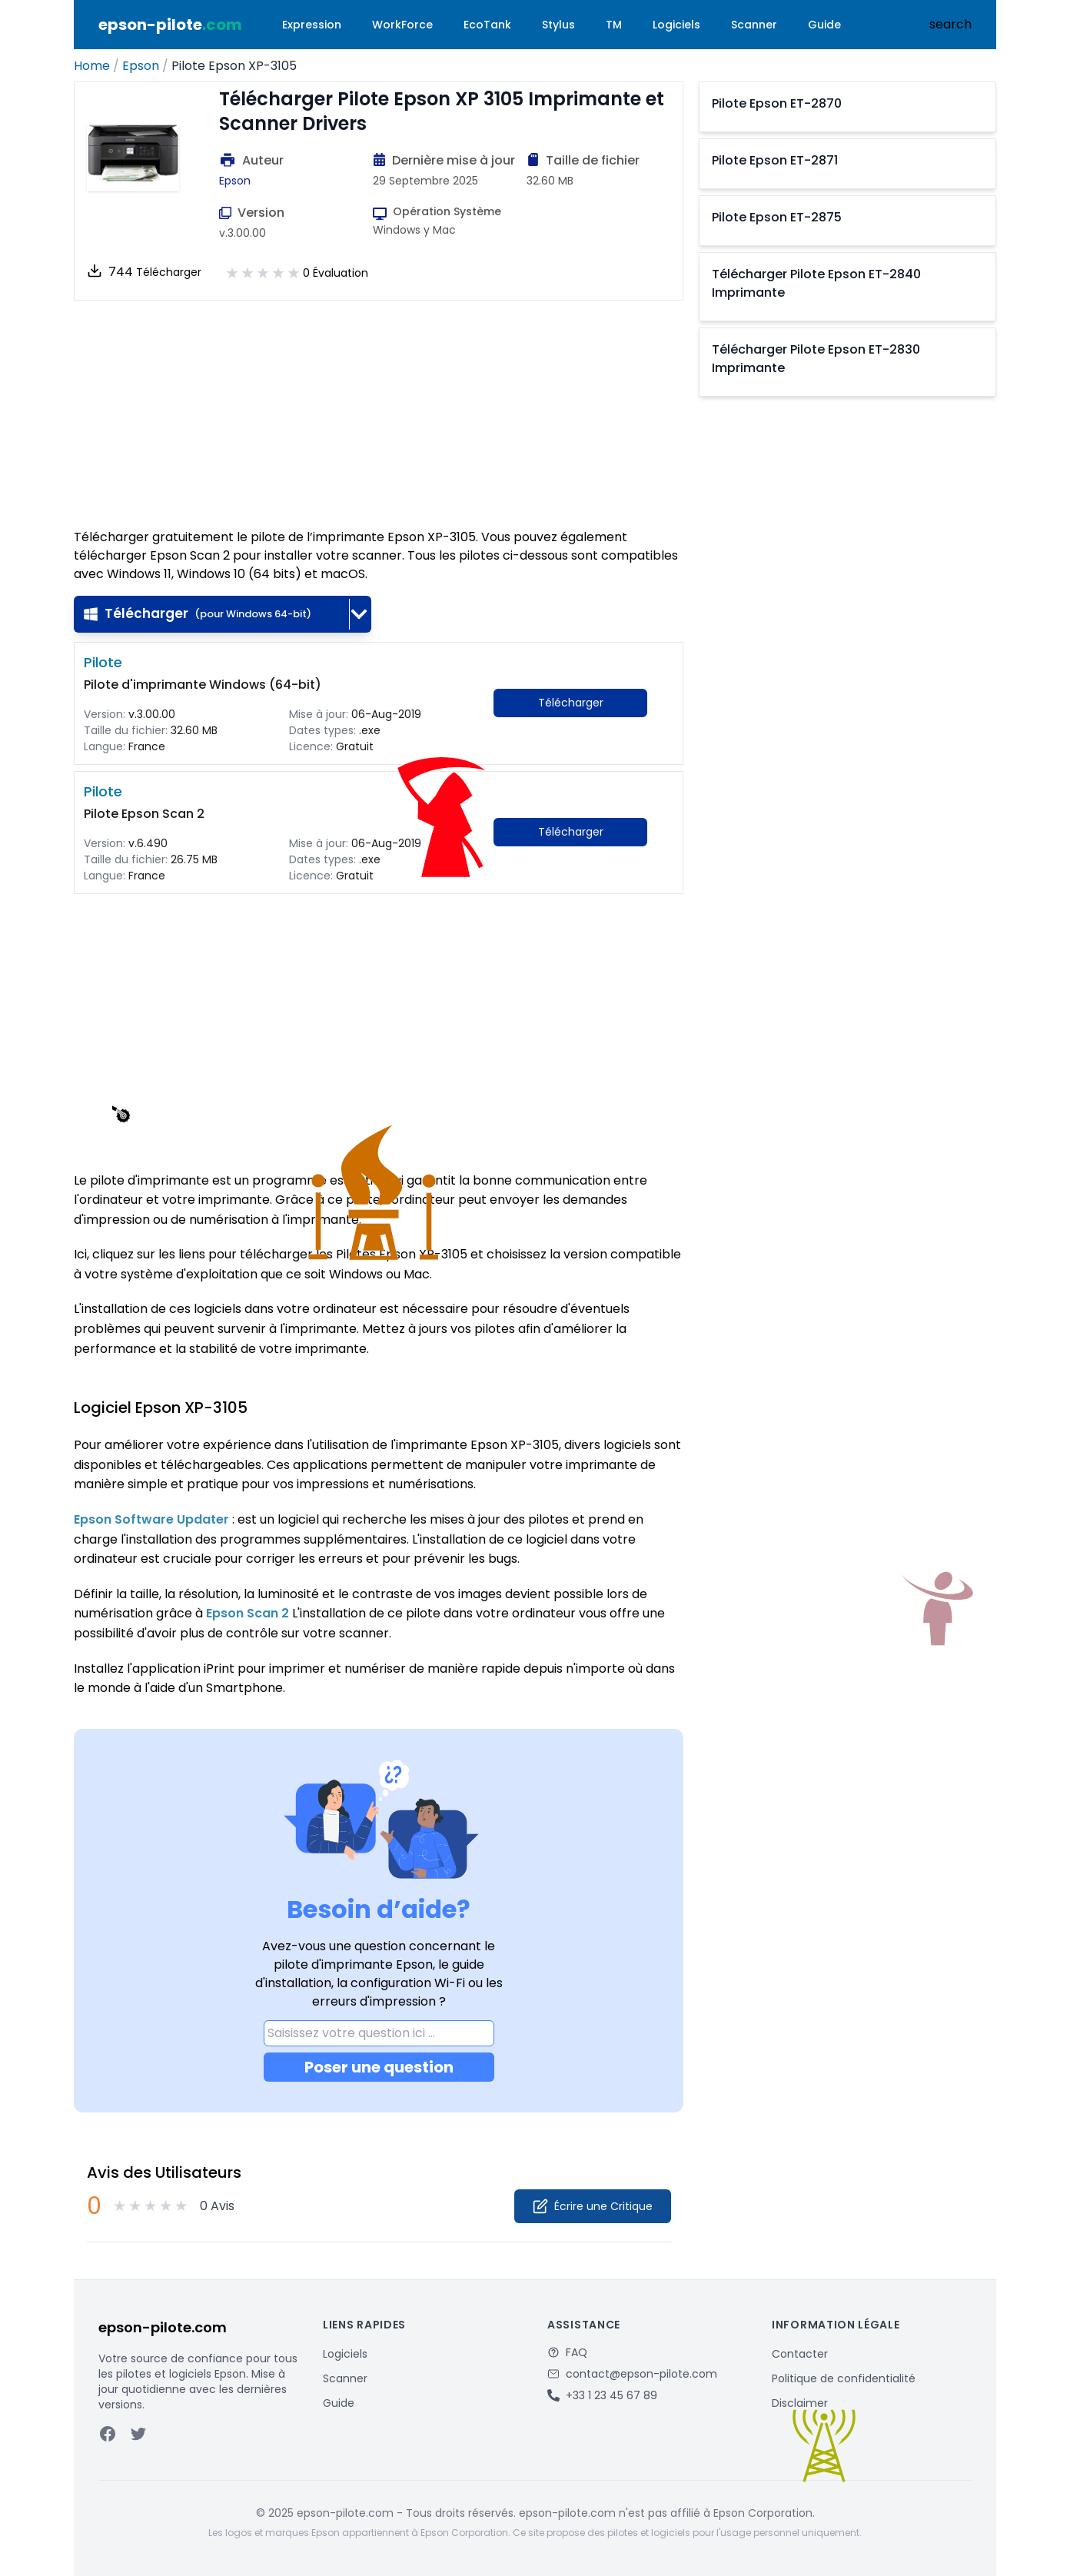 The height and width of the screenshot is (2576, 1070). Describe the element at coordinates (824, 2447) in the screenshot. I see `broadcast or transmit a signal` at that location.